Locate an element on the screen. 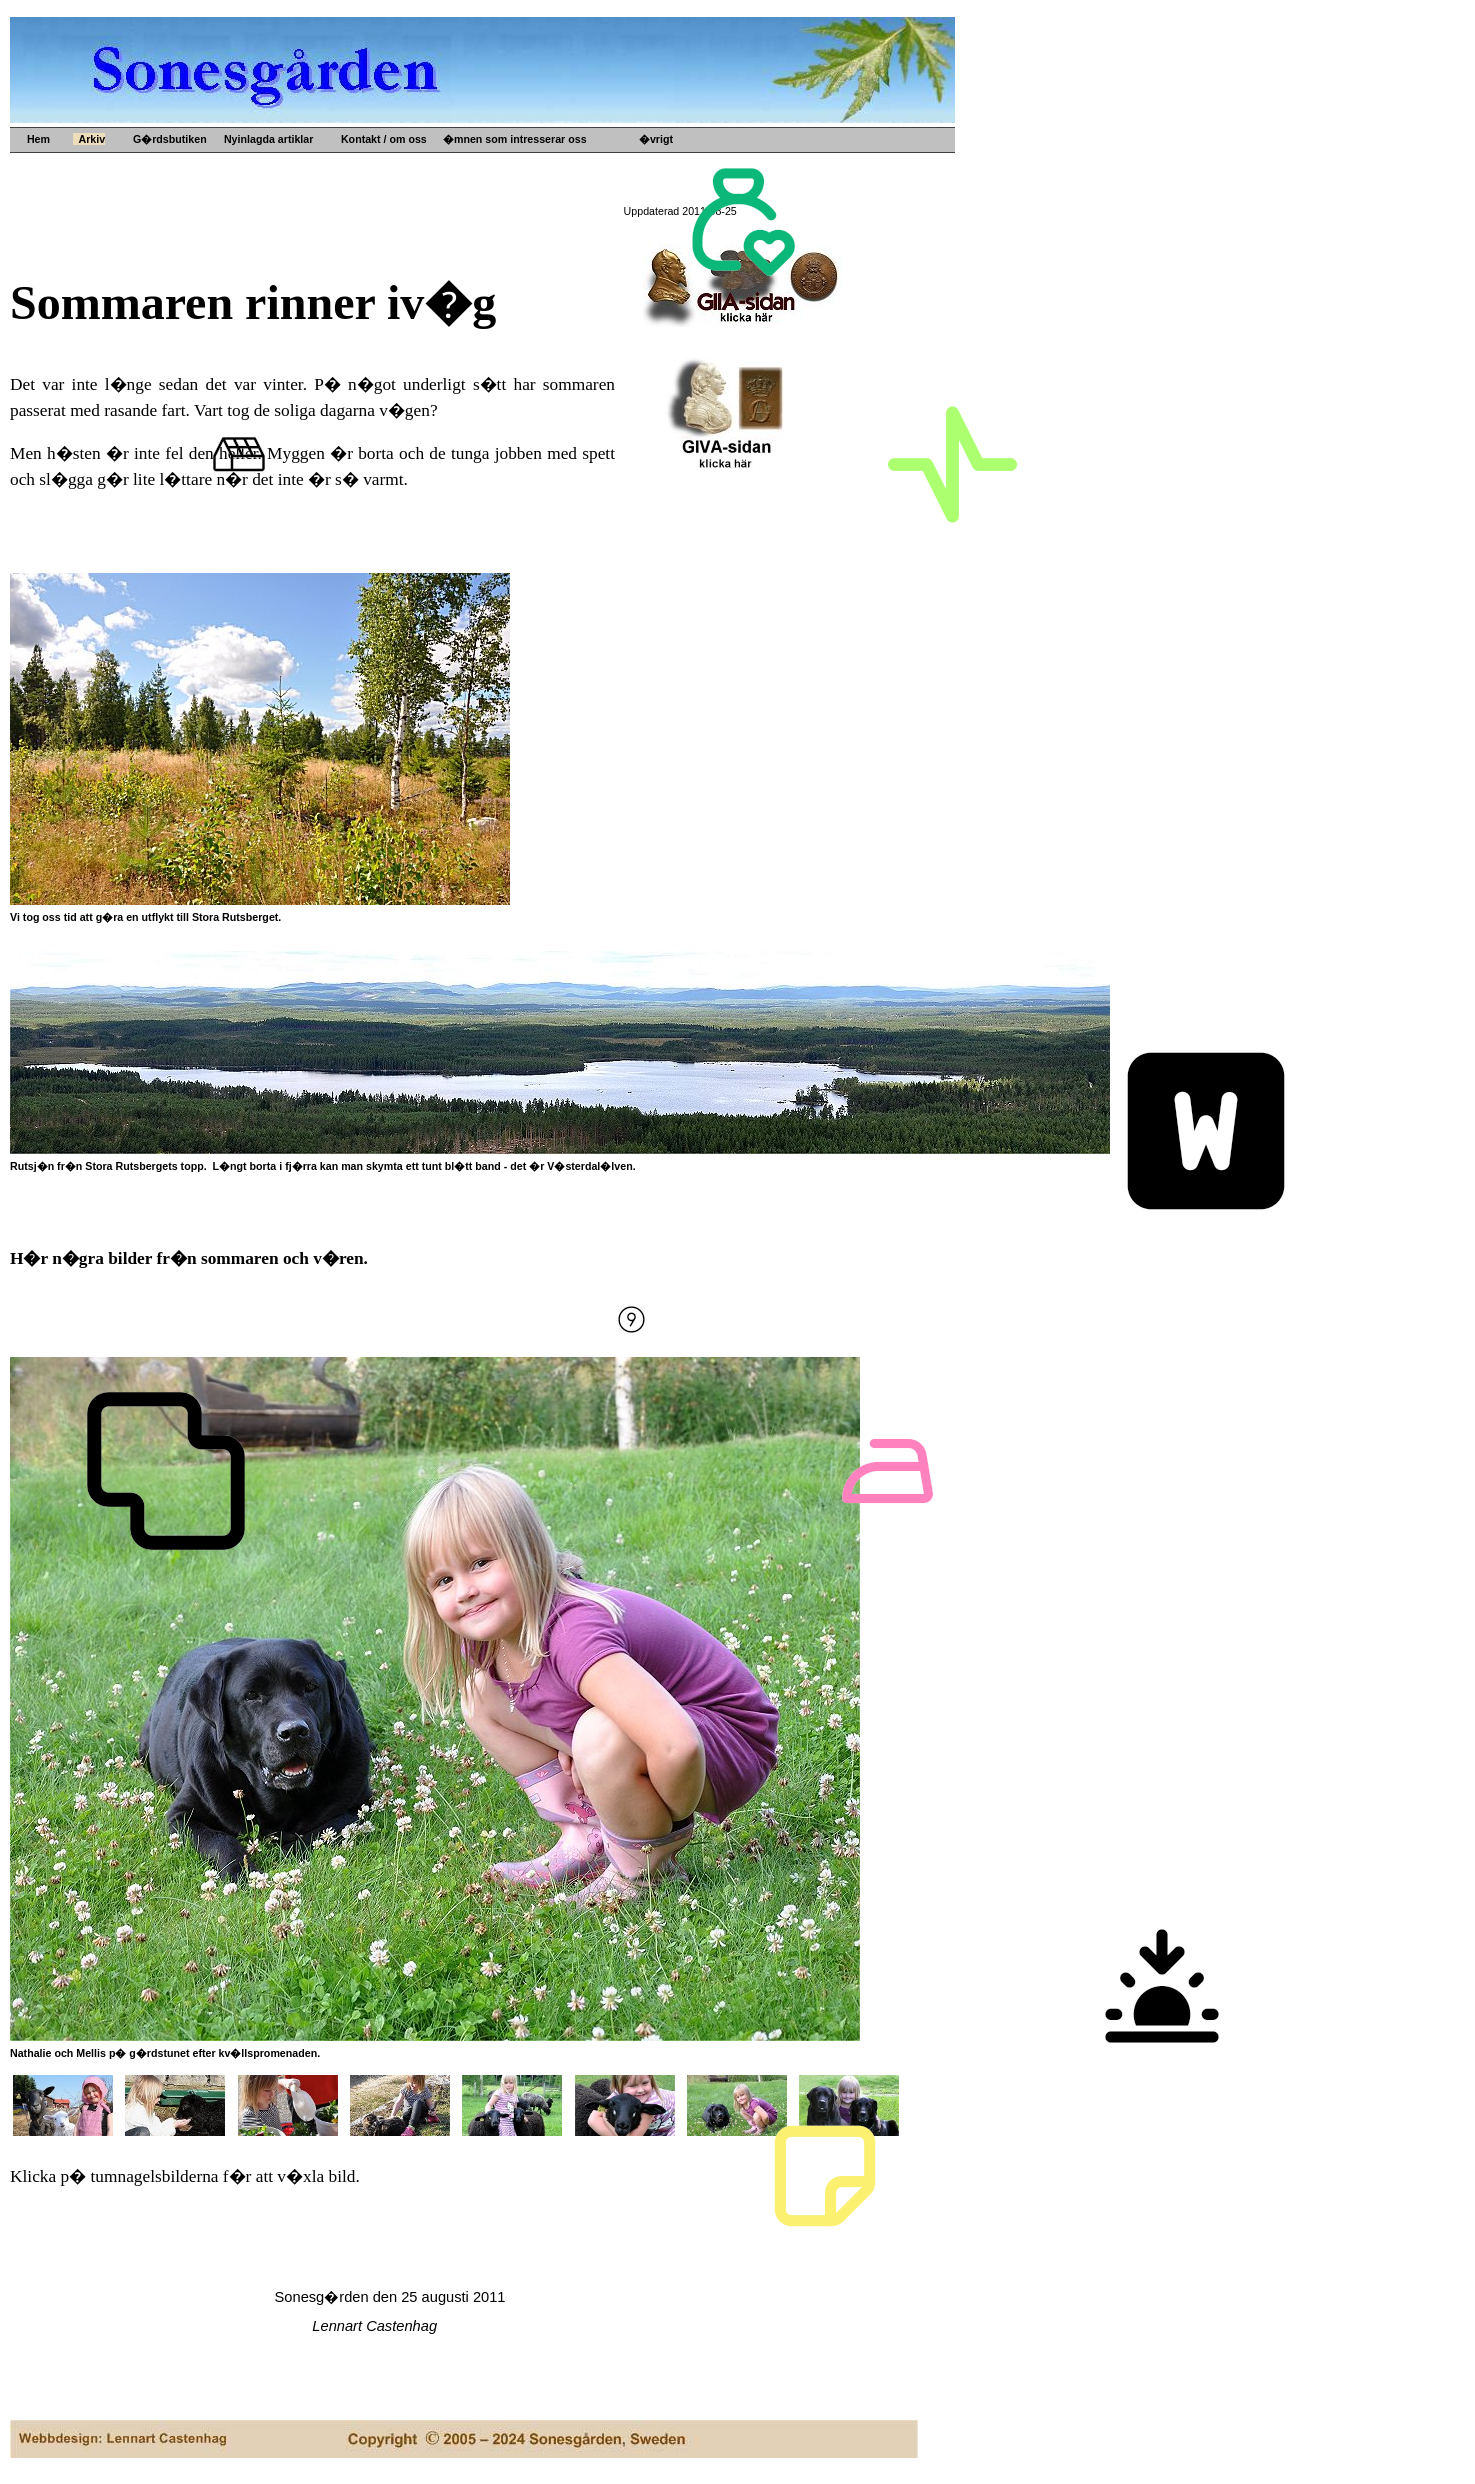  view solar panel or renewable energy settings is located at coordinates (239, 456).